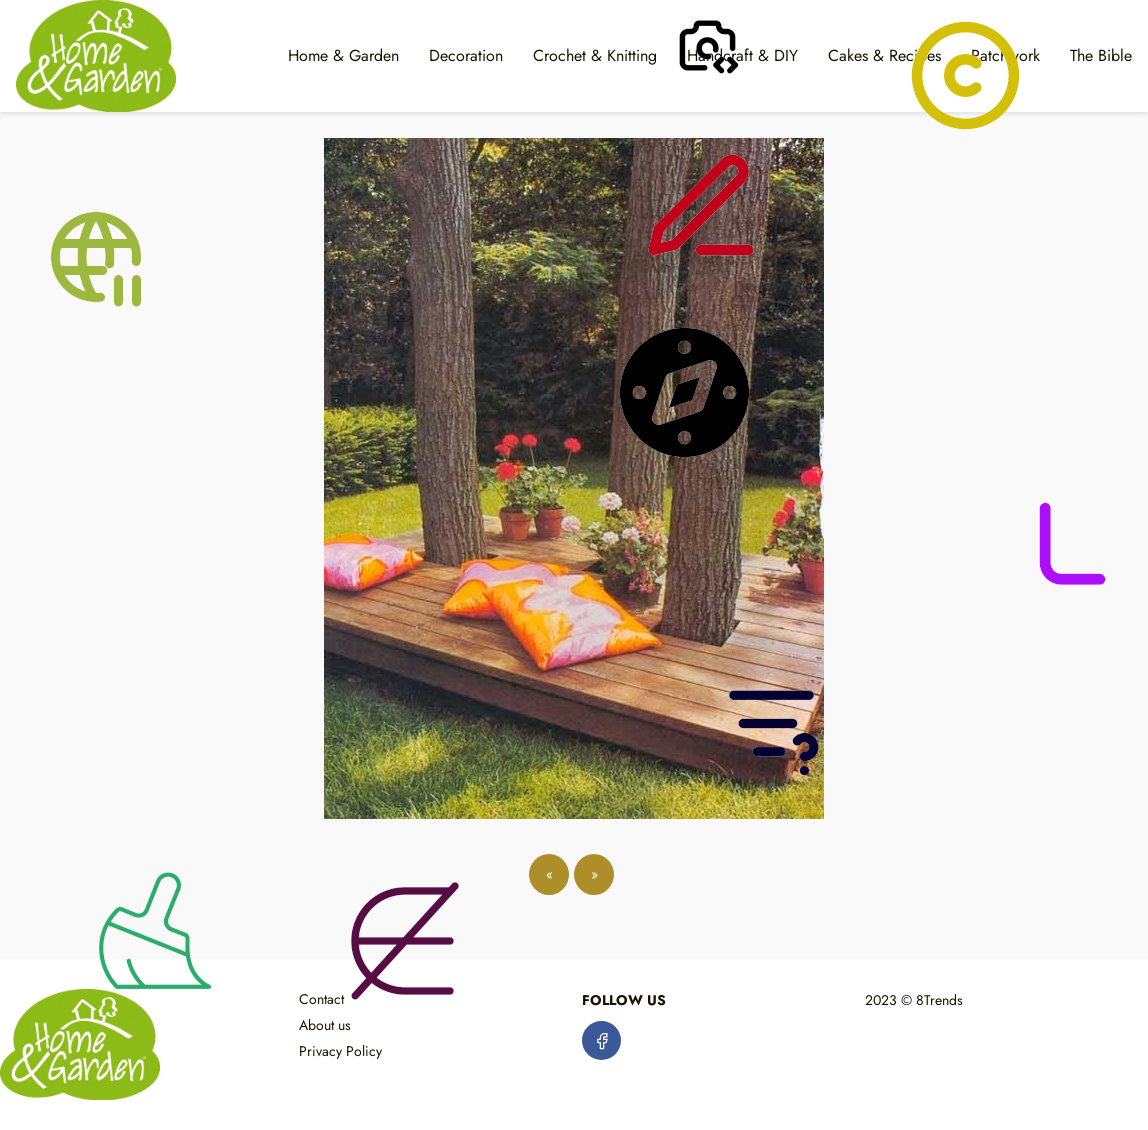 This screenshot has height=1130, width=1148. Describe the element at coordinates (405, 941) in the screenshot. I see `indicates item is not part of a set or group` at that location.